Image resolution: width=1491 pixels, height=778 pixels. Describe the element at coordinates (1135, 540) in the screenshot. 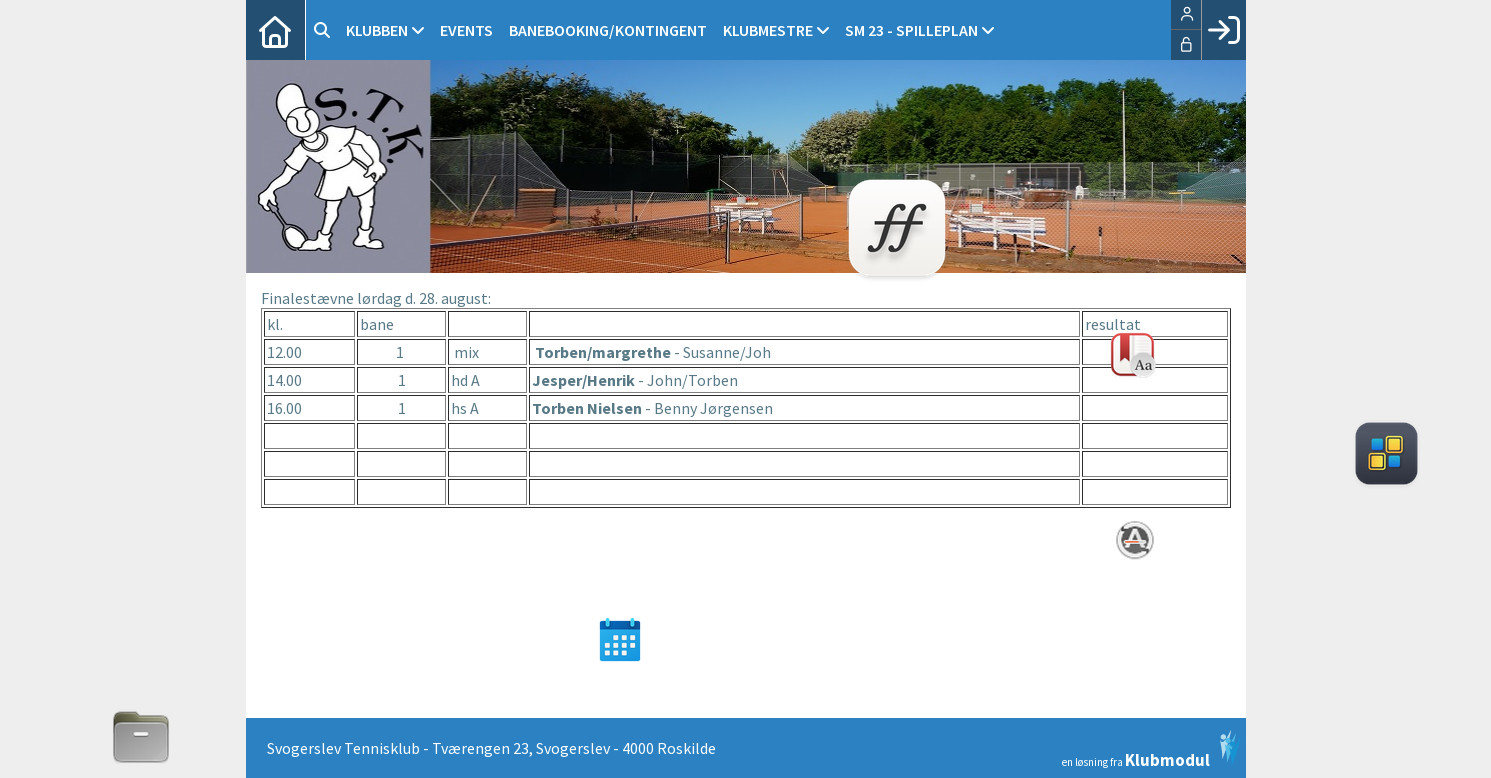

I see `check for available software updates` at that location.